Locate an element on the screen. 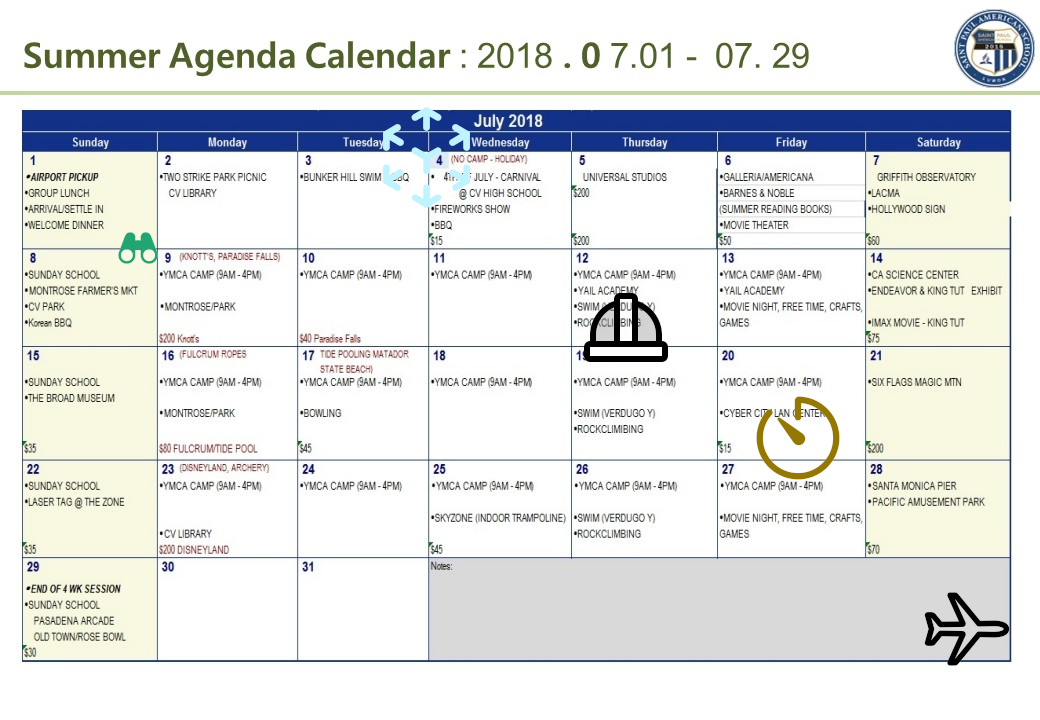  enable airplane mode is located at coordinates (967, 629).